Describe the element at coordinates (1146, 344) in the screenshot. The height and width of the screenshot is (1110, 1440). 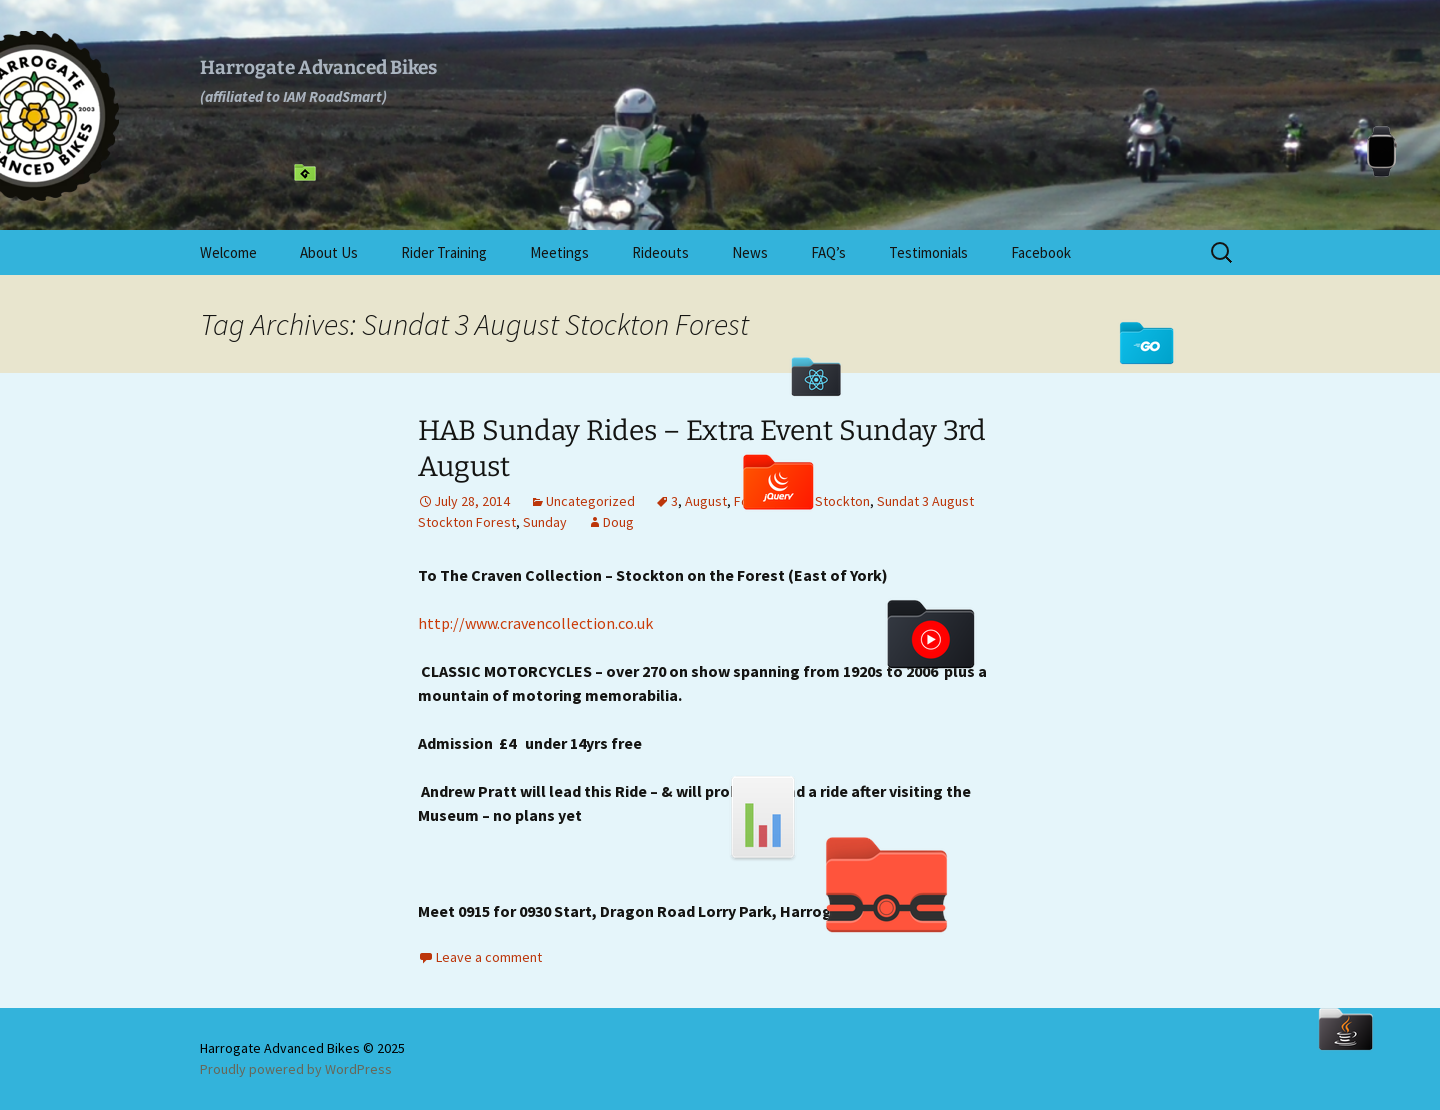
I see `open folder containing Go language projects` at that location.